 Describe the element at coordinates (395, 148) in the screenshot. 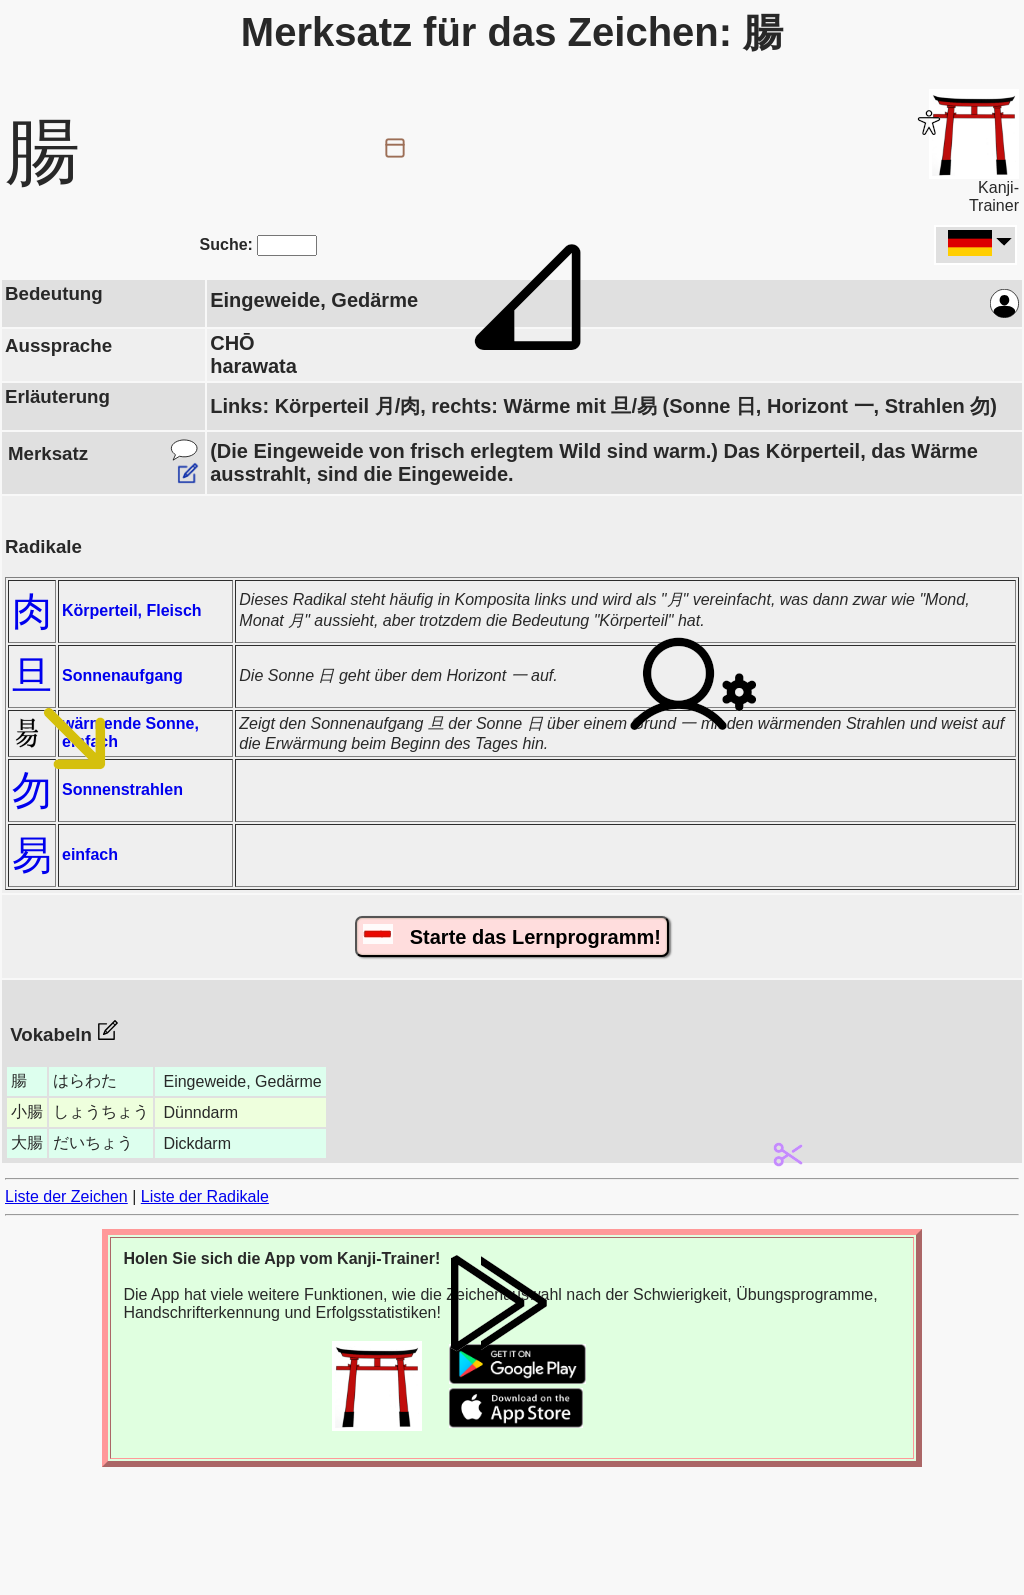

I see `toggle the navigation bar visibility` at that location.